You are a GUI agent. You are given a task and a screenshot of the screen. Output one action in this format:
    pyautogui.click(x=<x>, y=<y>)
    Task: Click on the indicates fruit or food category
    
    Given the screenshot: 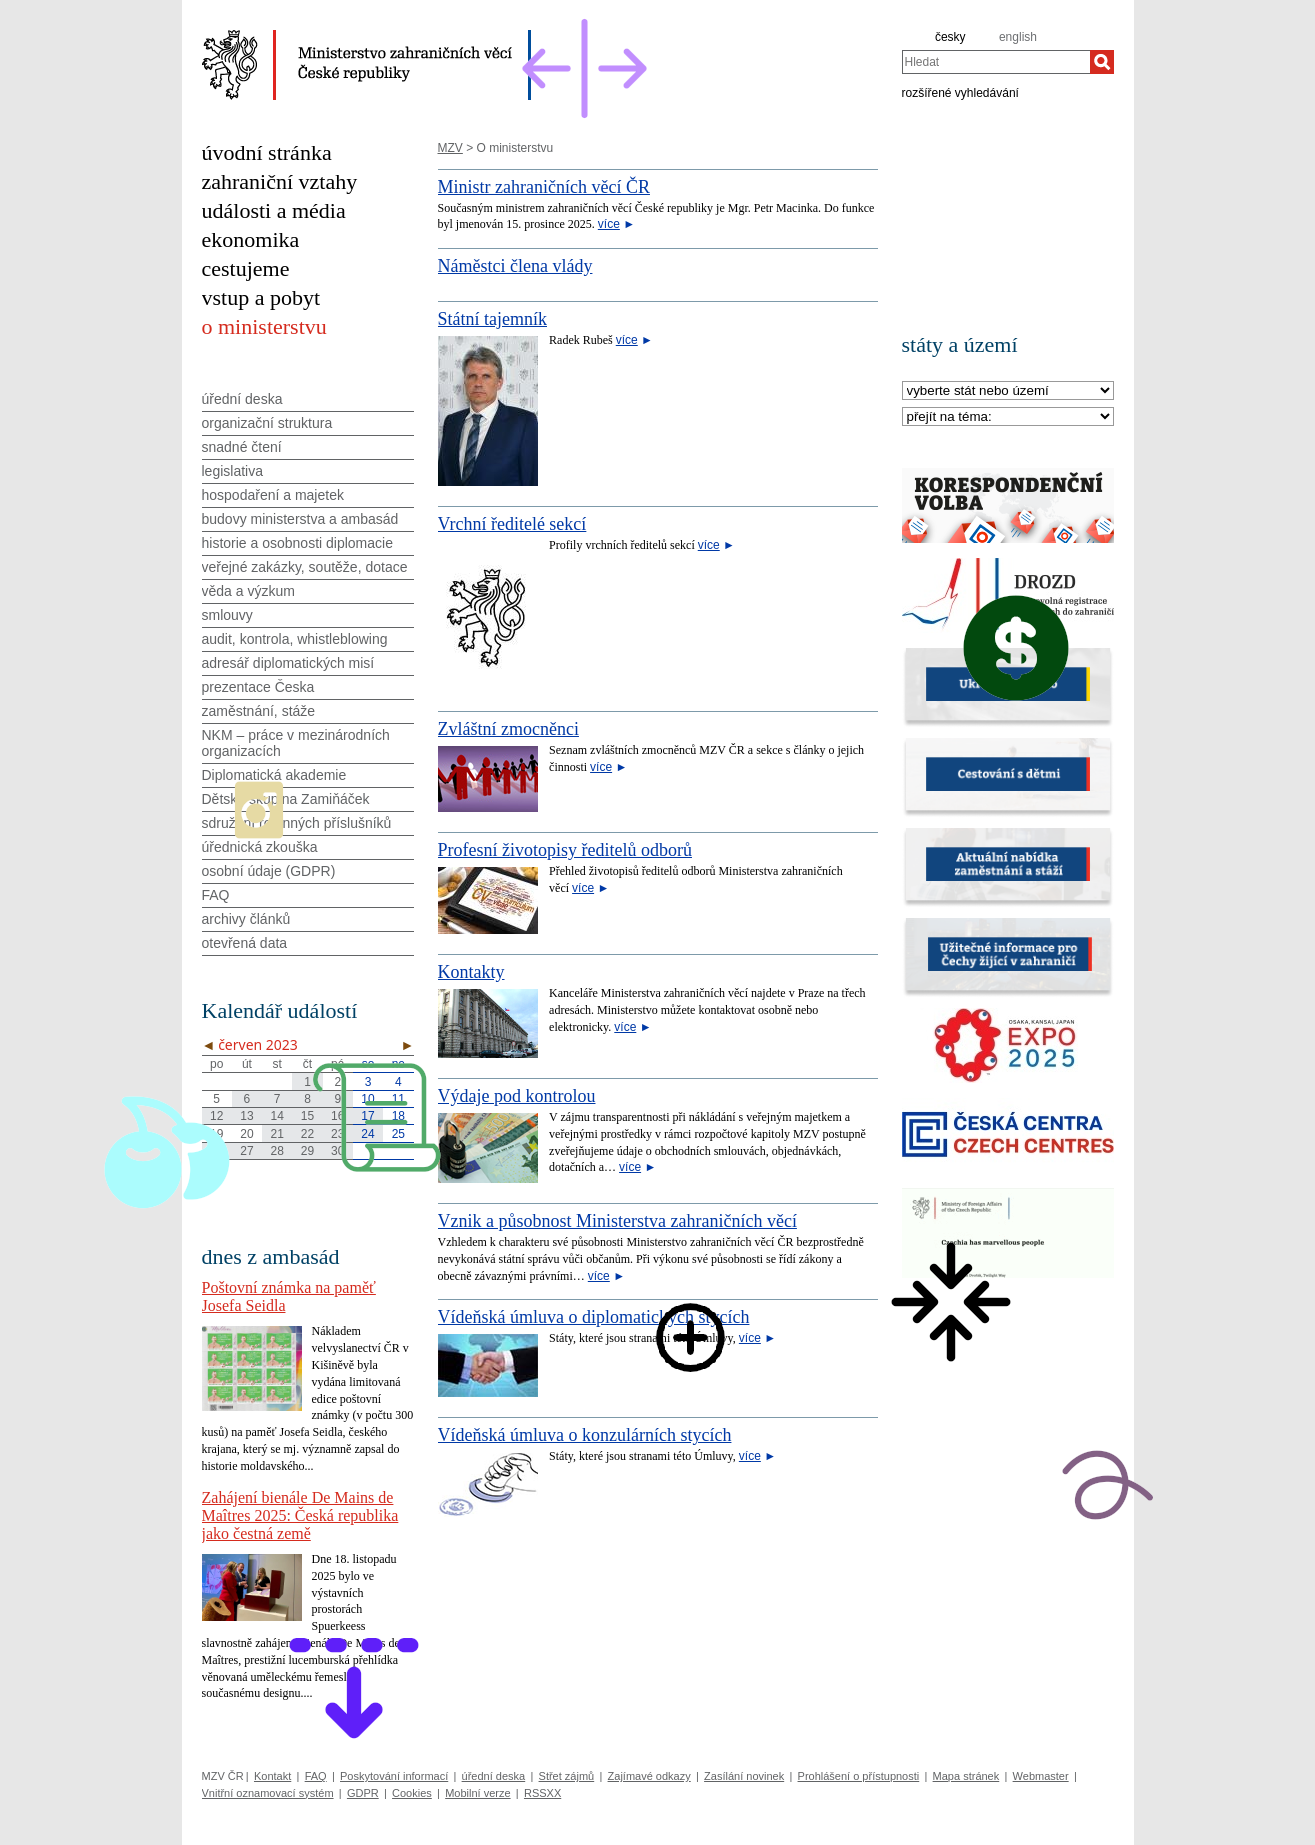 What is the action you would take?
    pyautogui.click(x=164, y=1152)
    